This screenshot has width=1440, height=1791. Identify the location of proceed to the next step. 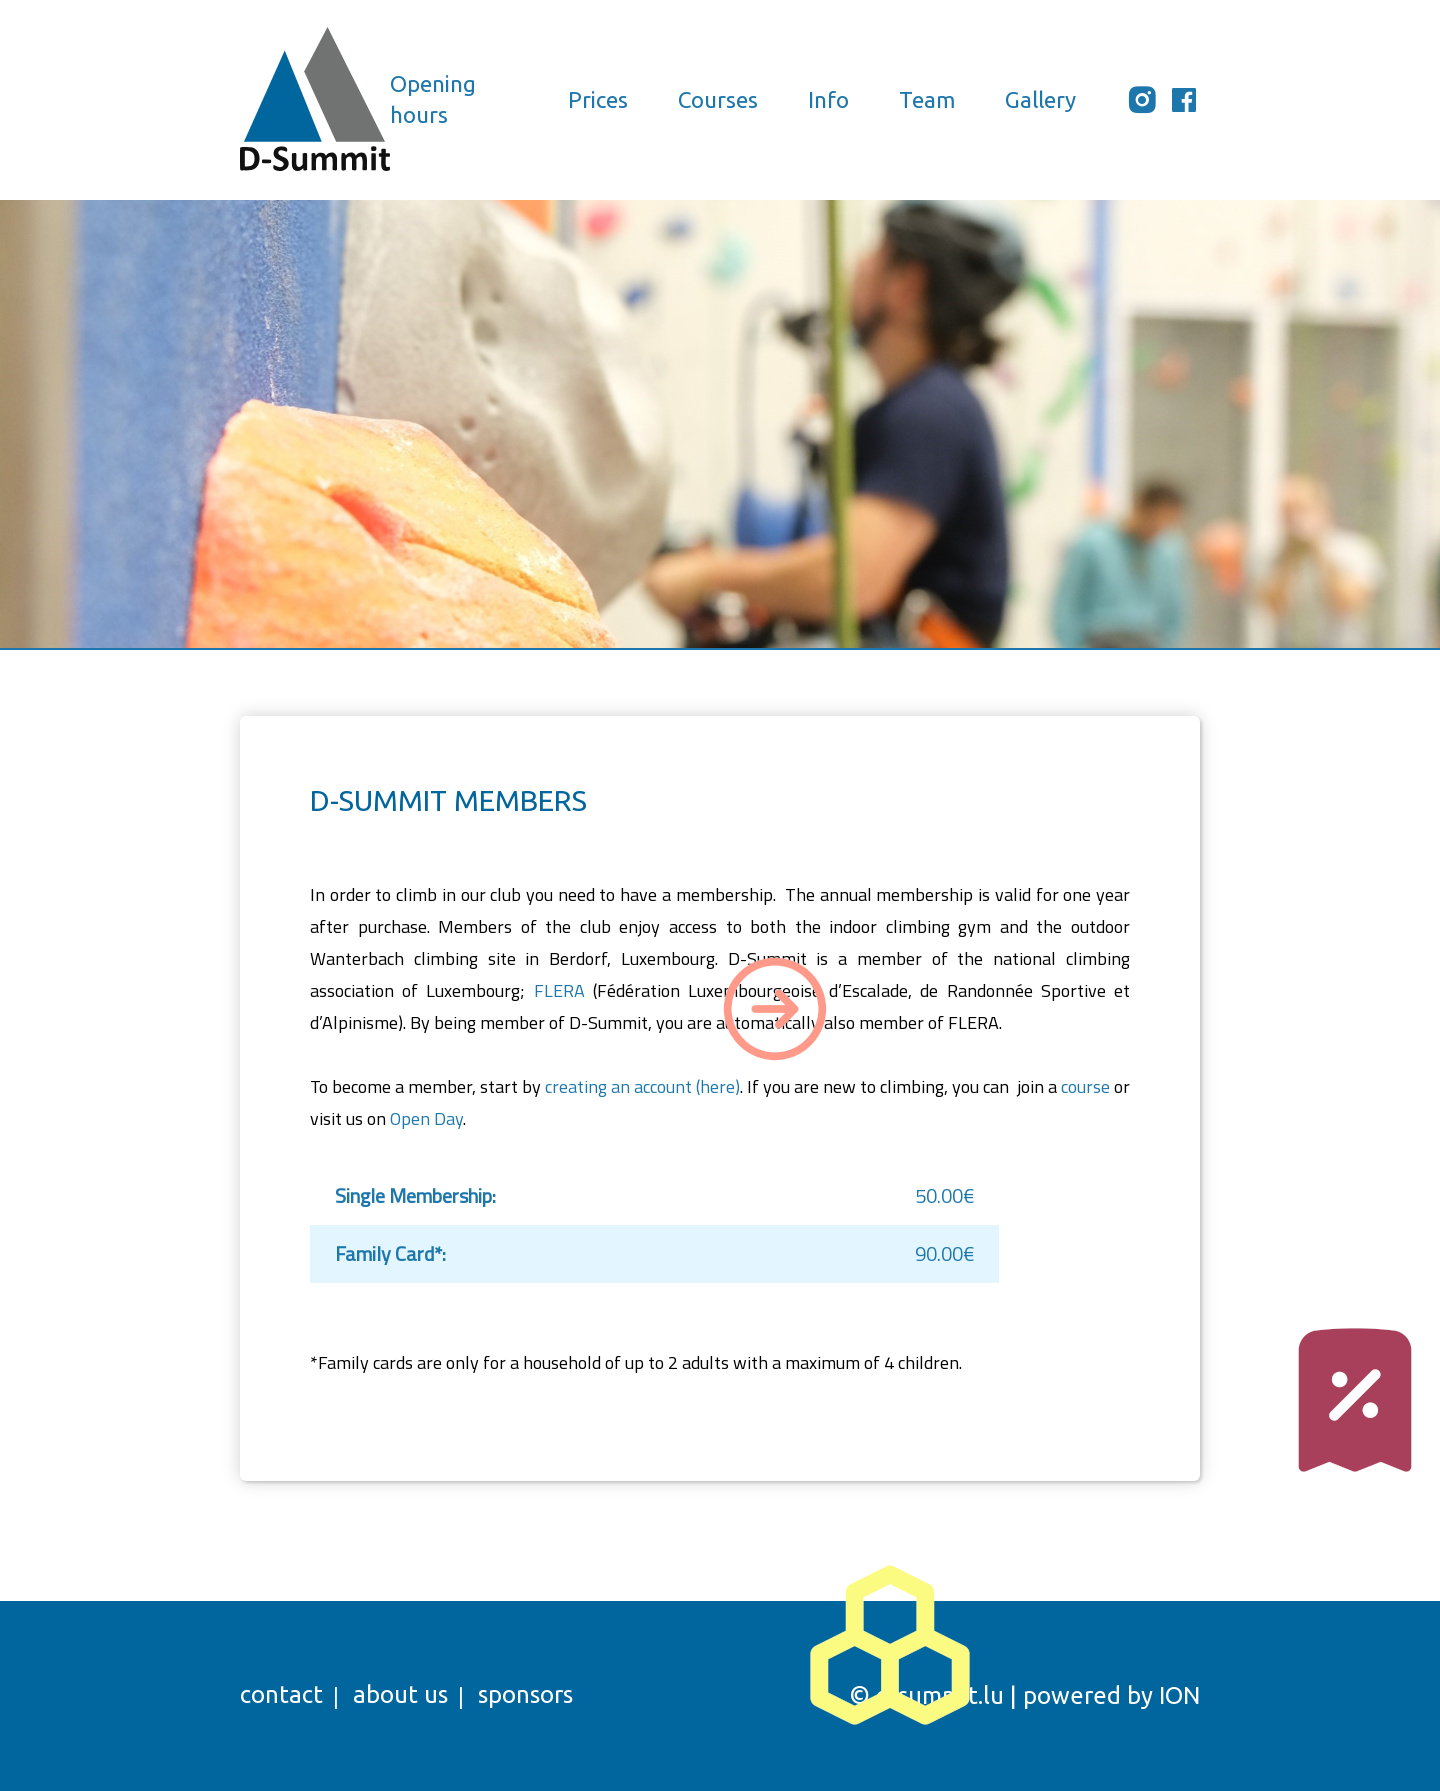
(775, 1009).